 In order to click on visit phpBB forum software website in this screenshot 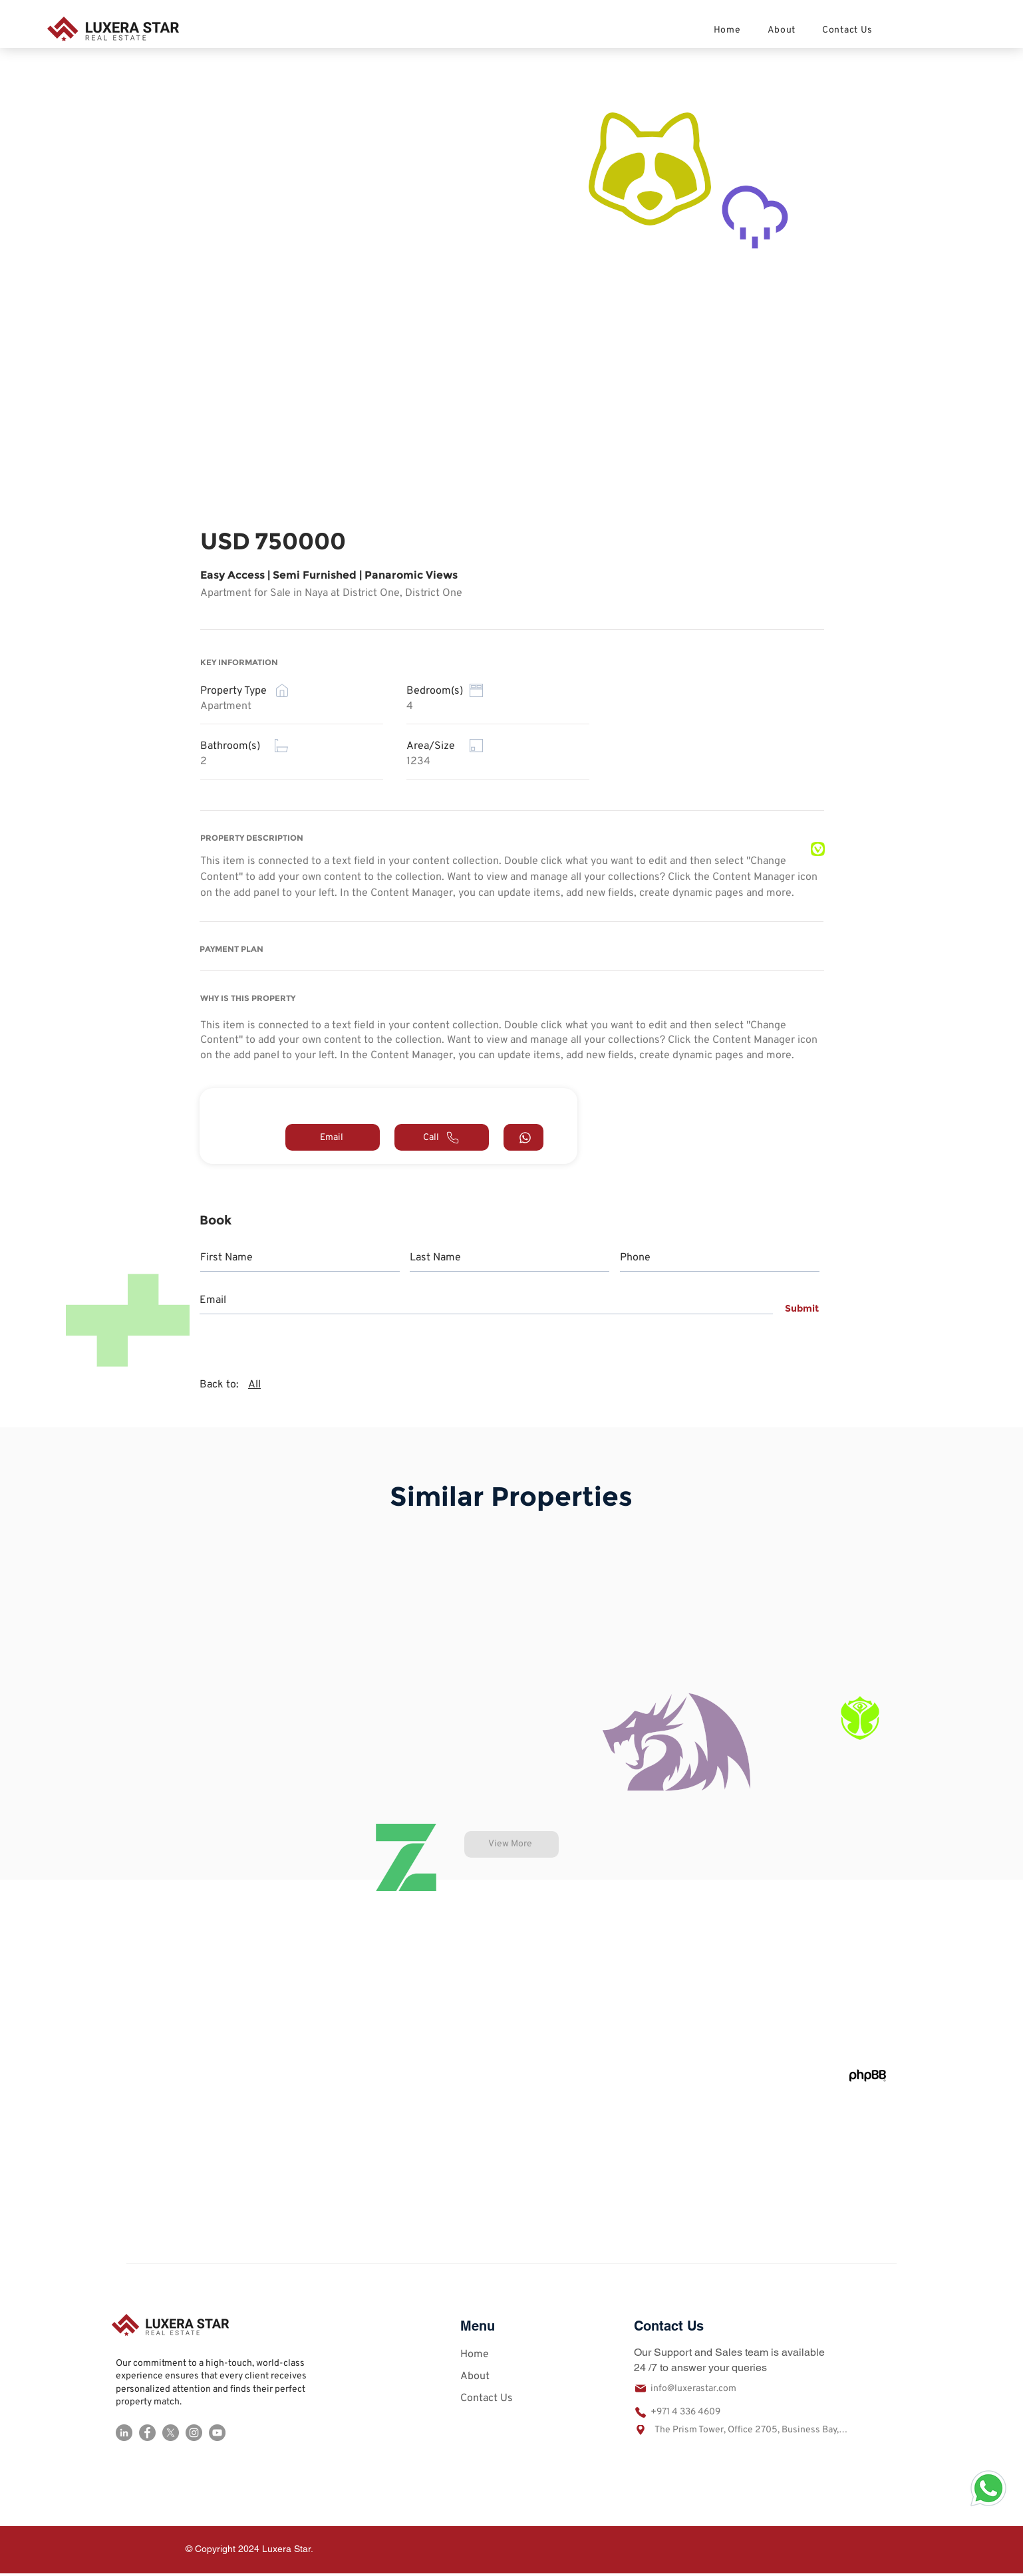, I will do `click(867, 2075)`.